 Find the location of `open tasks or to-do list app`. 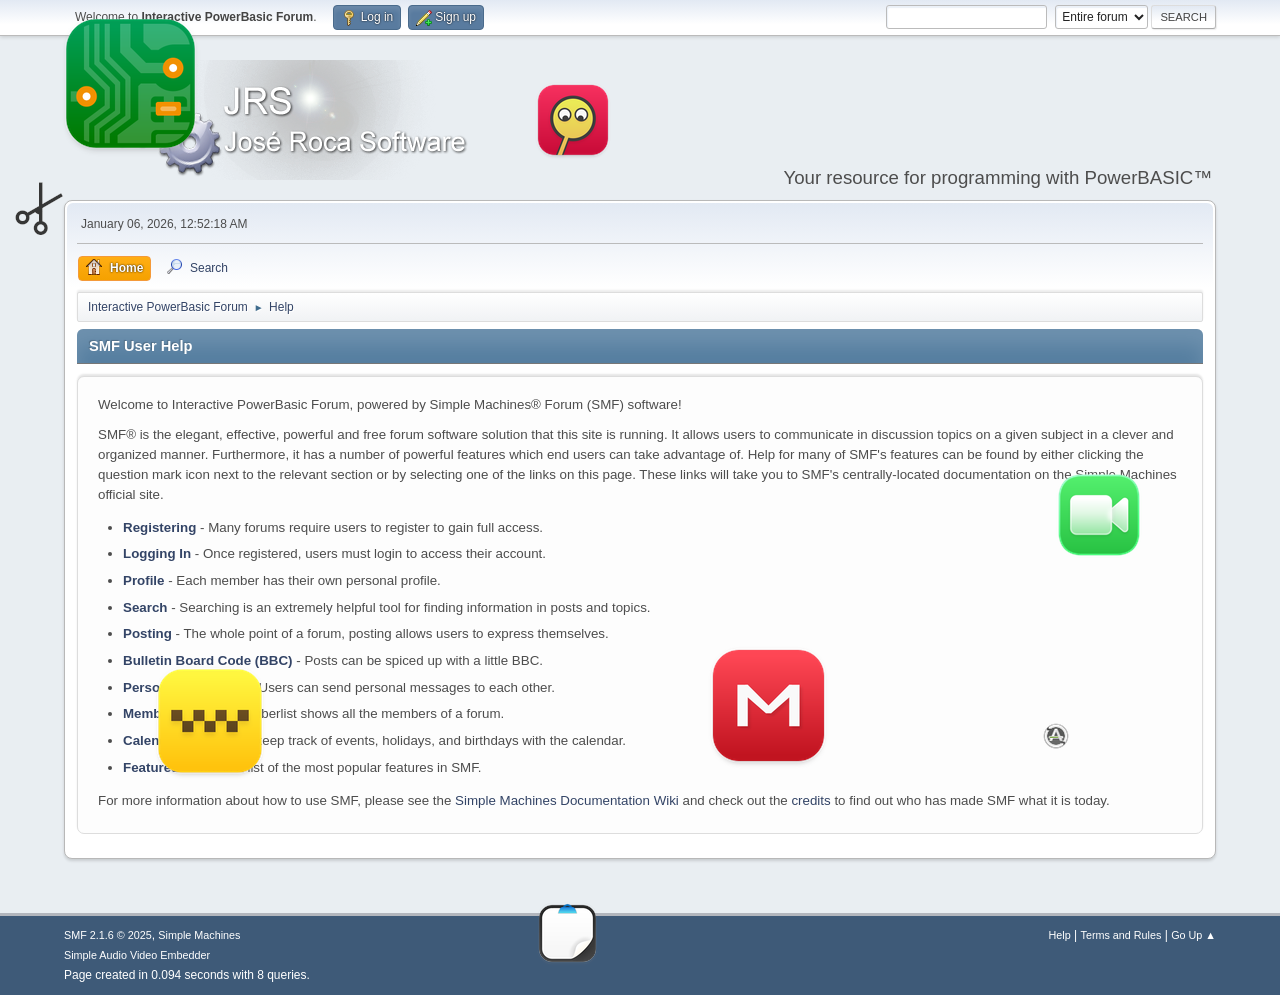

open tasks or to-do list app is located at coordinates (567, 933).